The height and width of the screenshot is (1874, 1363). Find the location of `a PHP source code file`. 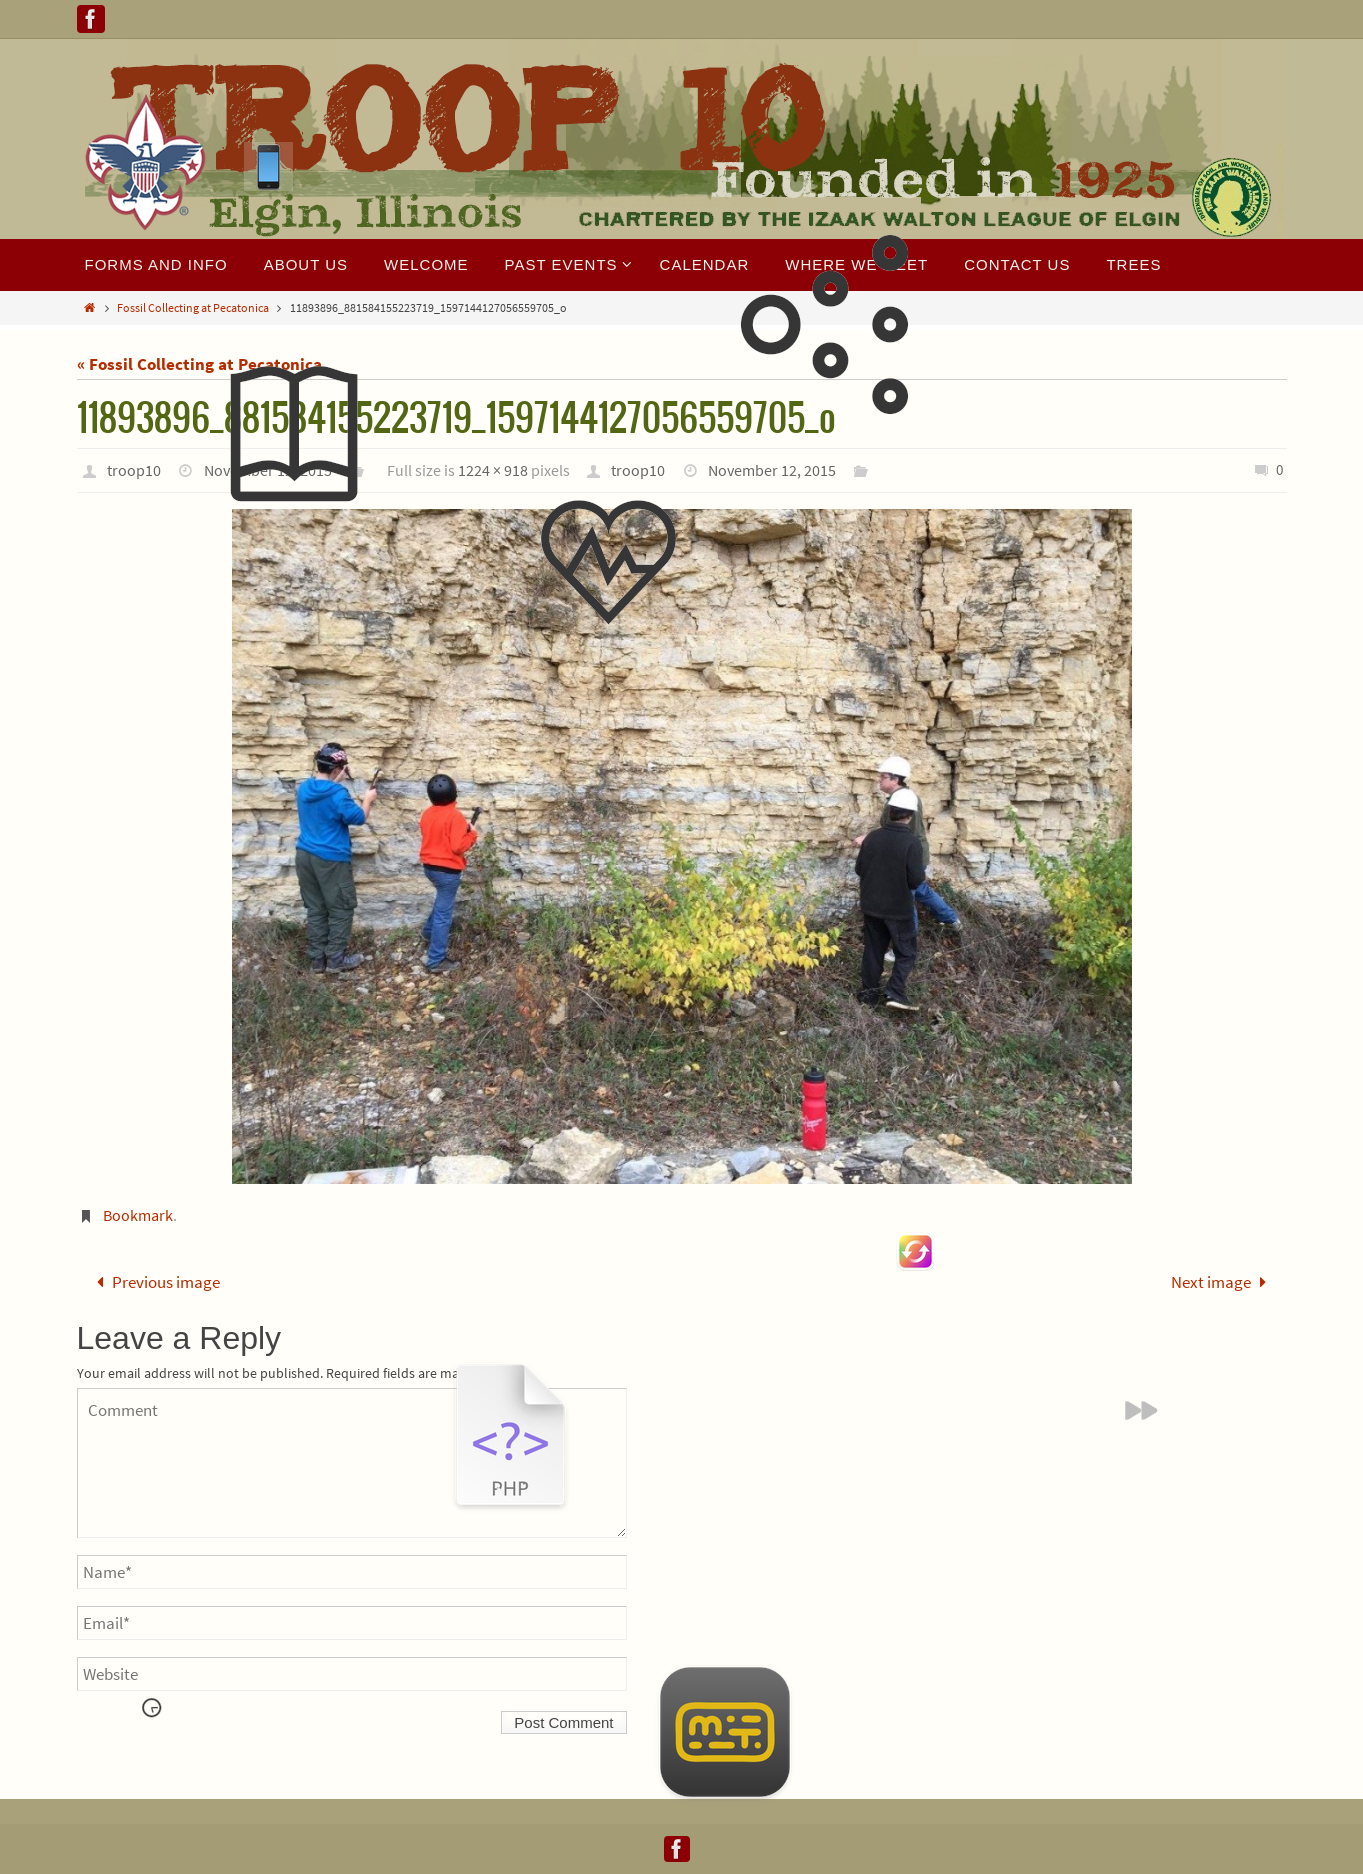

a PHP source code file is located at coordinates (510, 1437).